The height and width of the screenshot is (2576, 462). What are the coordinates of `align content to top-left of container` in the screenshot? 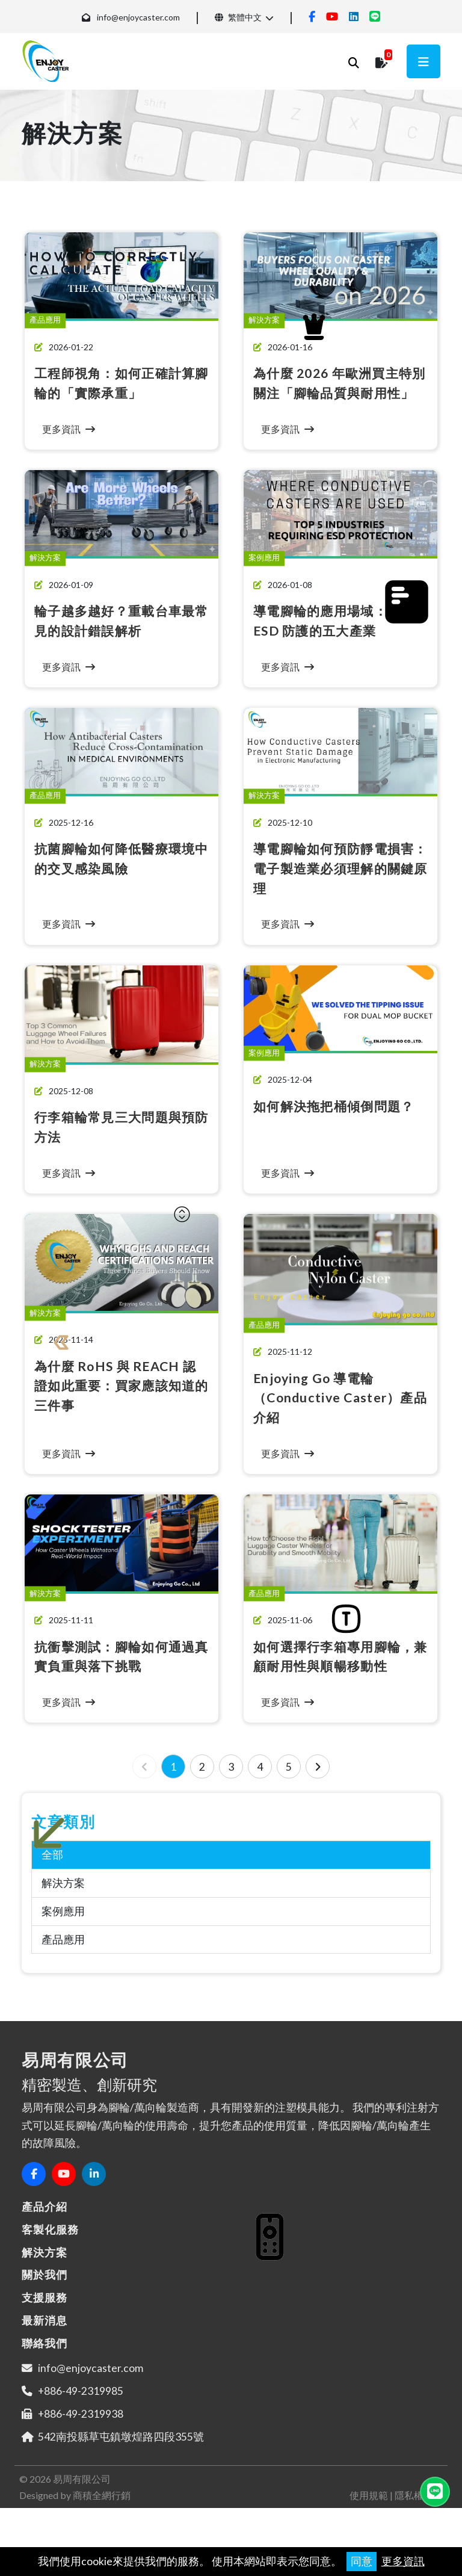 It's located at (407, 602).